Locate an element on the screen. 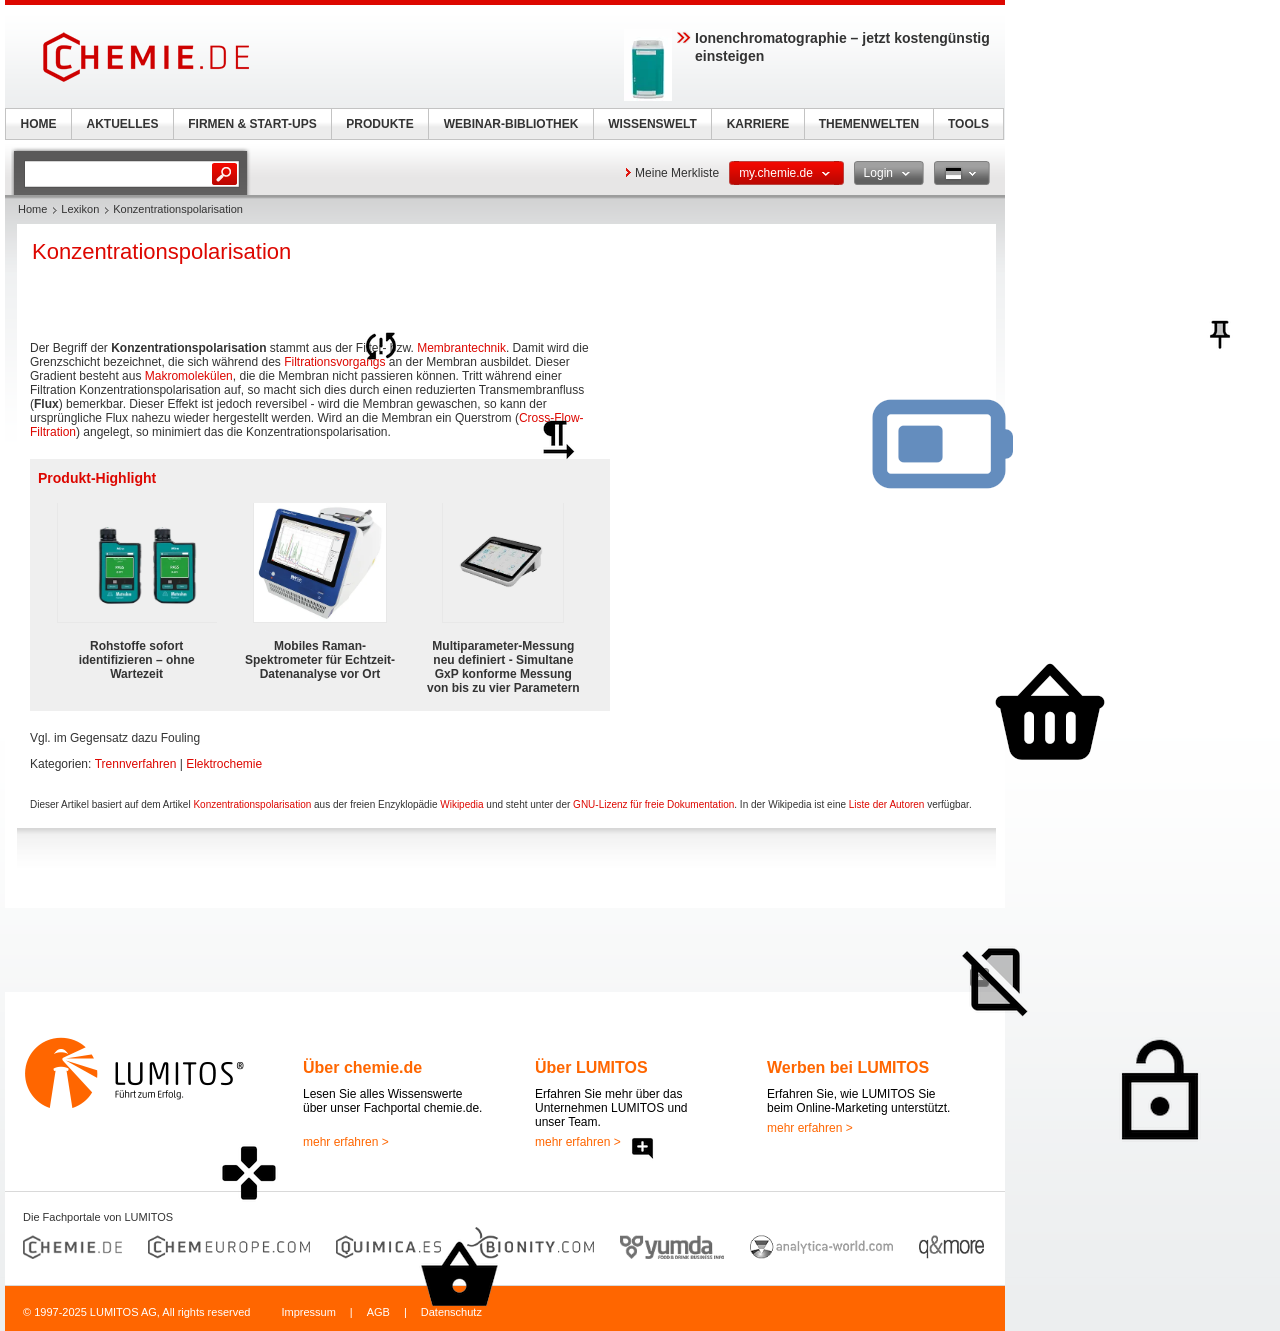 This screenshot has height=1331, width=1280. indicates battery at approximately 50% charge is located at coordinates (939, 444).